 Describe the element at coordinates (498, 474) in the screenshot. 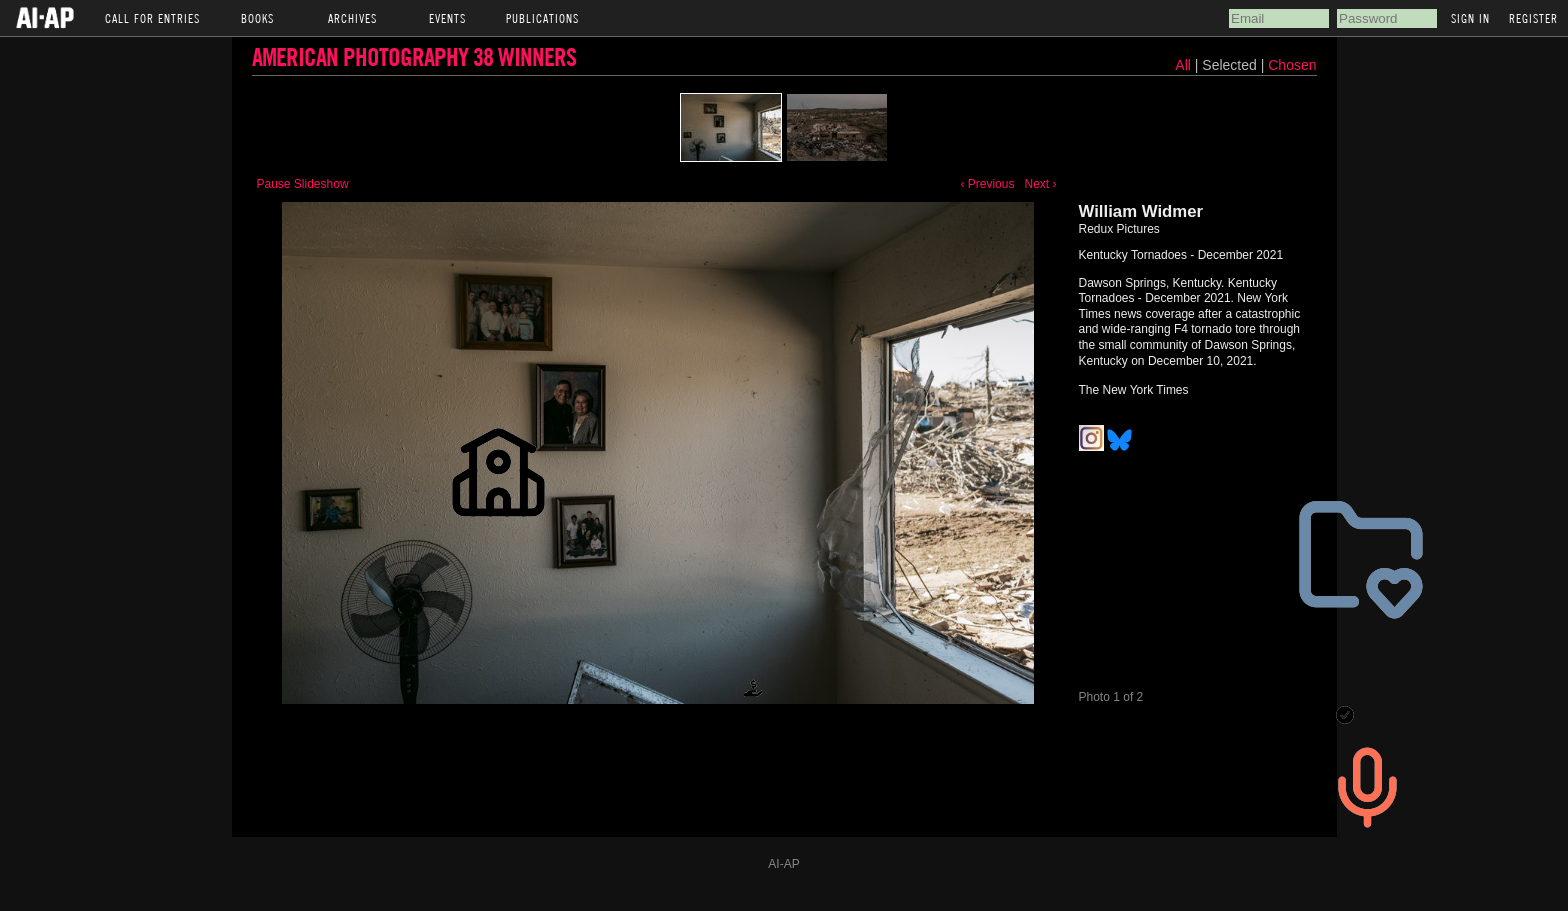

I see `access education or school-related features` at that location.